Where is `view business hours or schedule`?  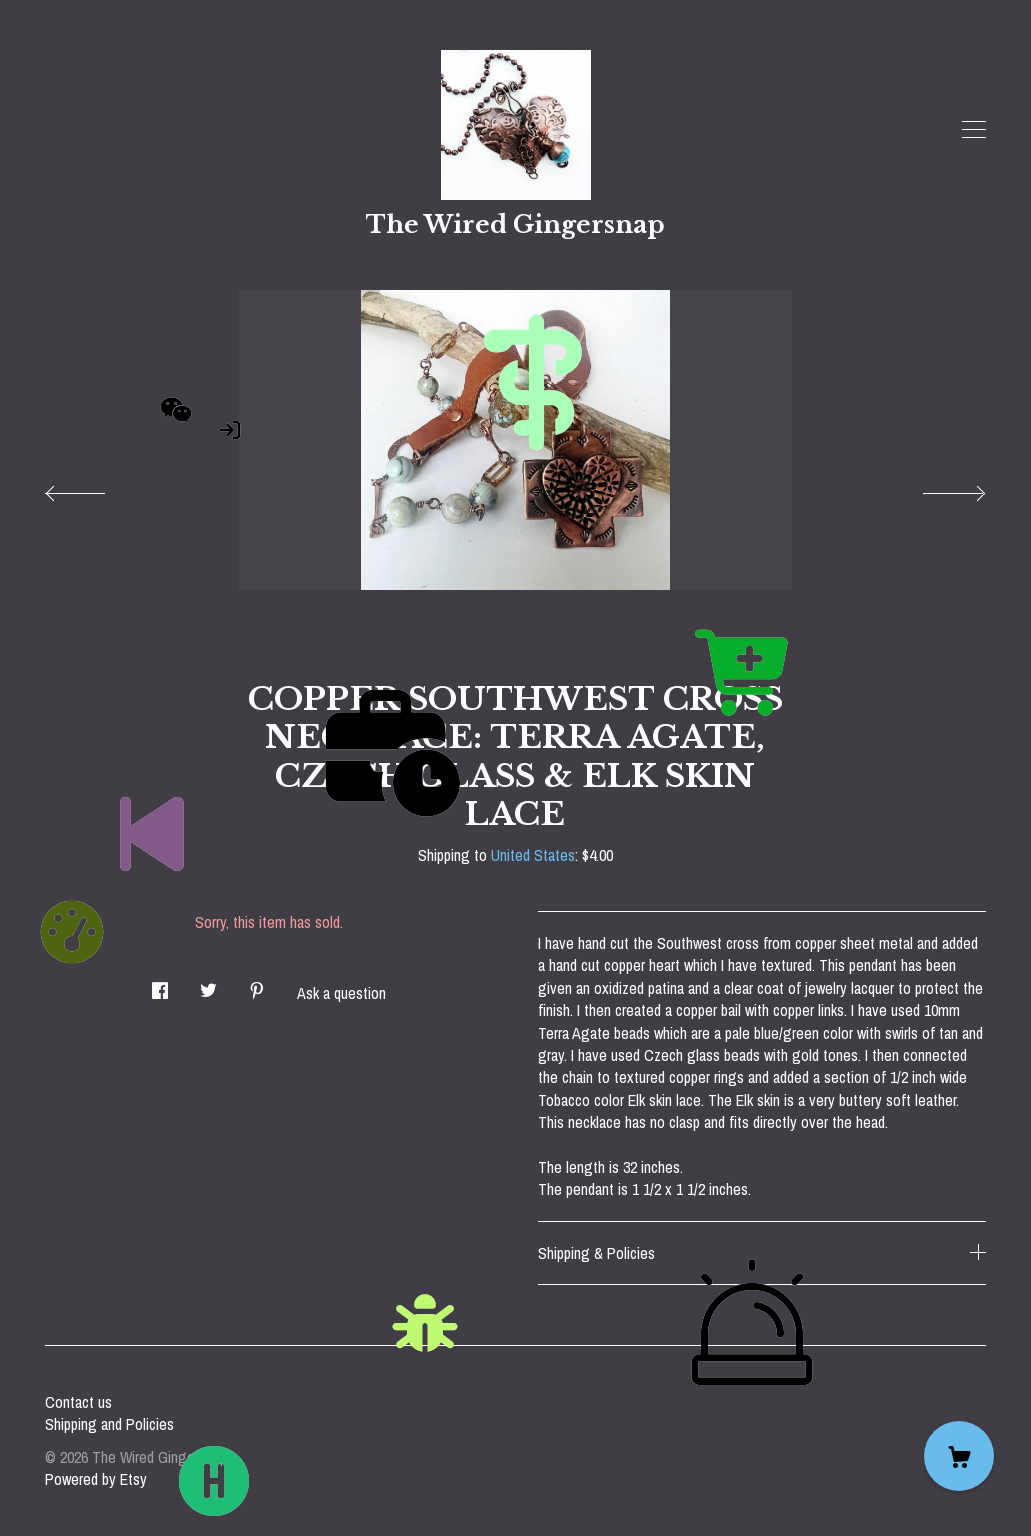
view business hours or schedule is located at coordinates (385, 749).